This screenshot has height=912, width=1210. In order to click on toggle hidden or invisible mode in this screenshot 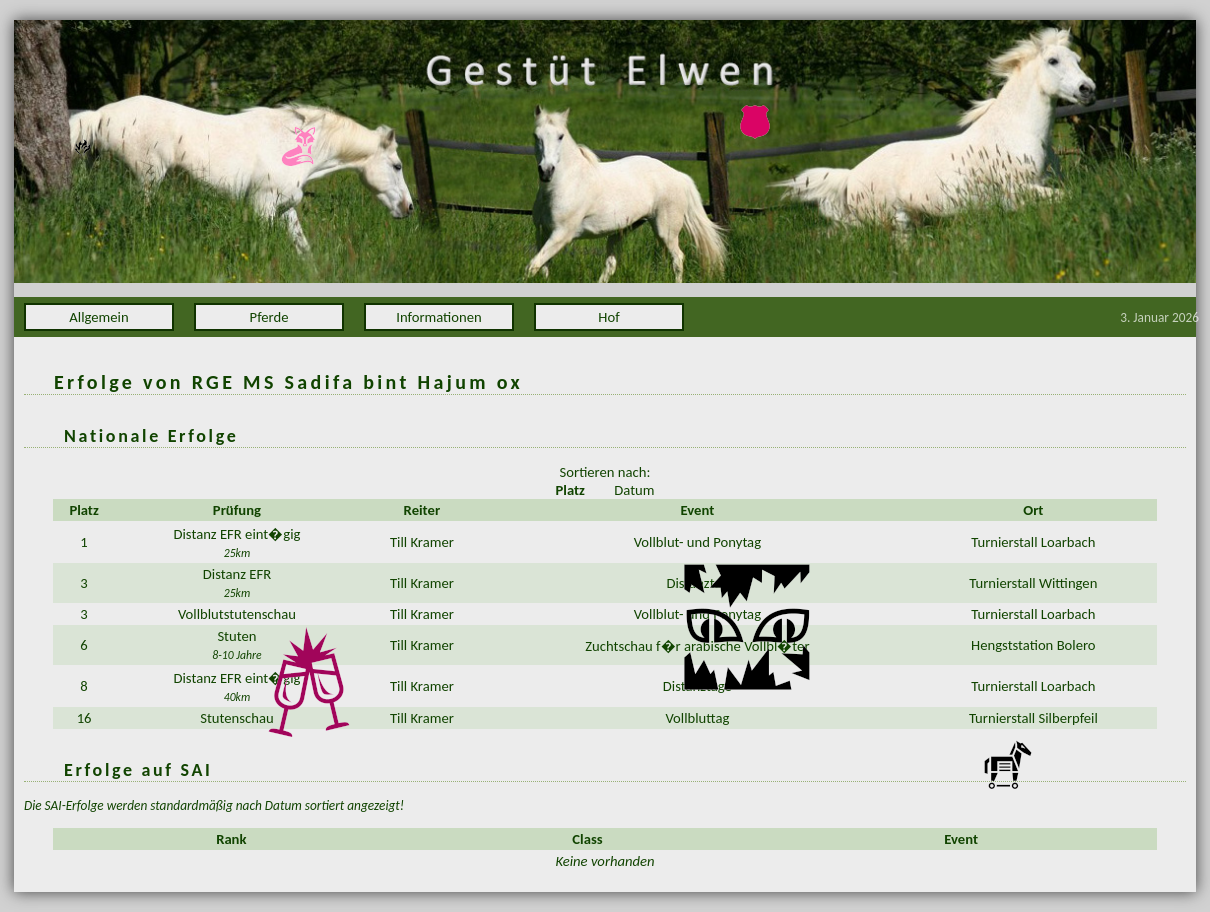, I will do `click(747, 627)`.